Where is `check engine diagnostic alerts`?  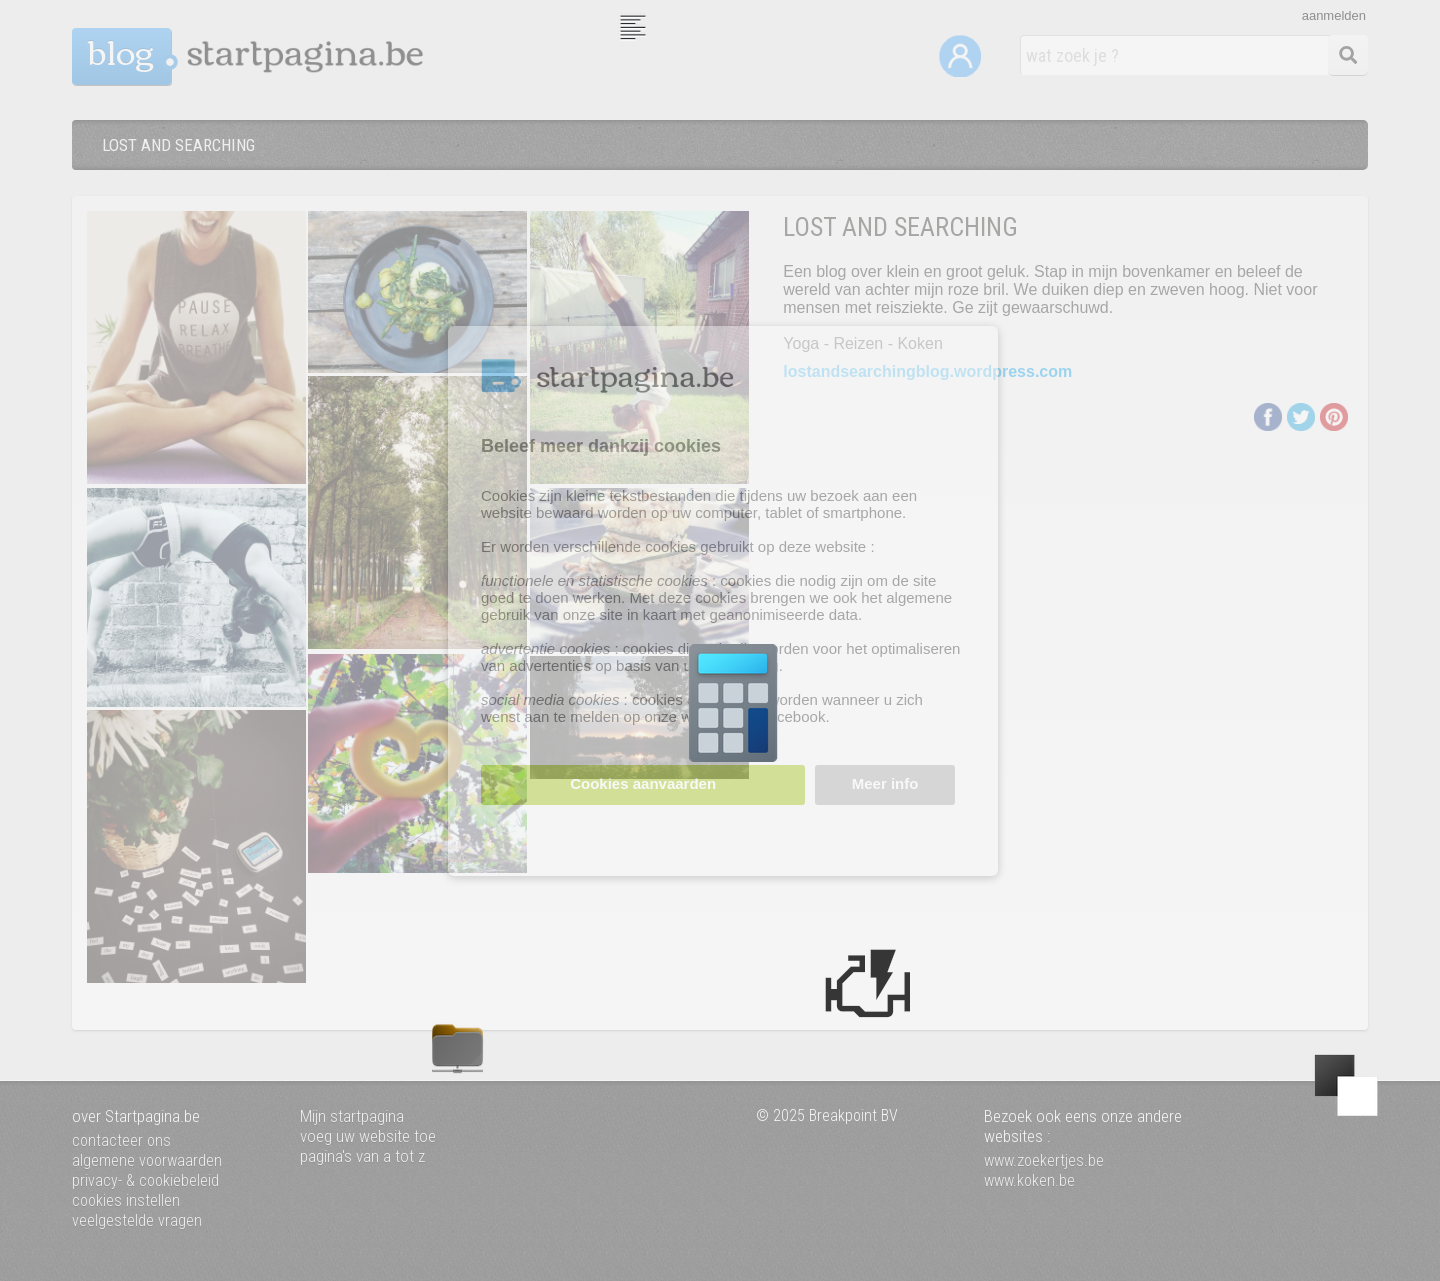
check engine diagnostic alerts is located at coordinates (865, 989).